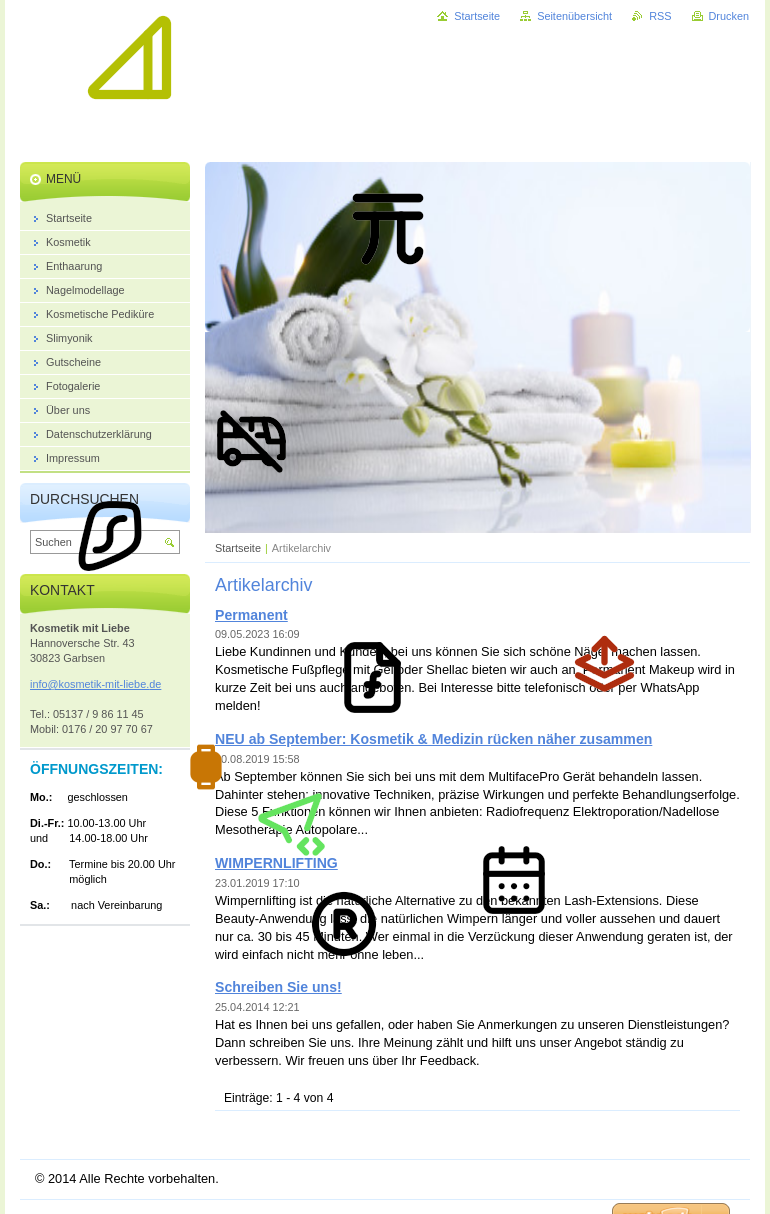 The height and width of the screenshot is (1214, 770). I want to click on access location-based developer tools, so click(290, 824).